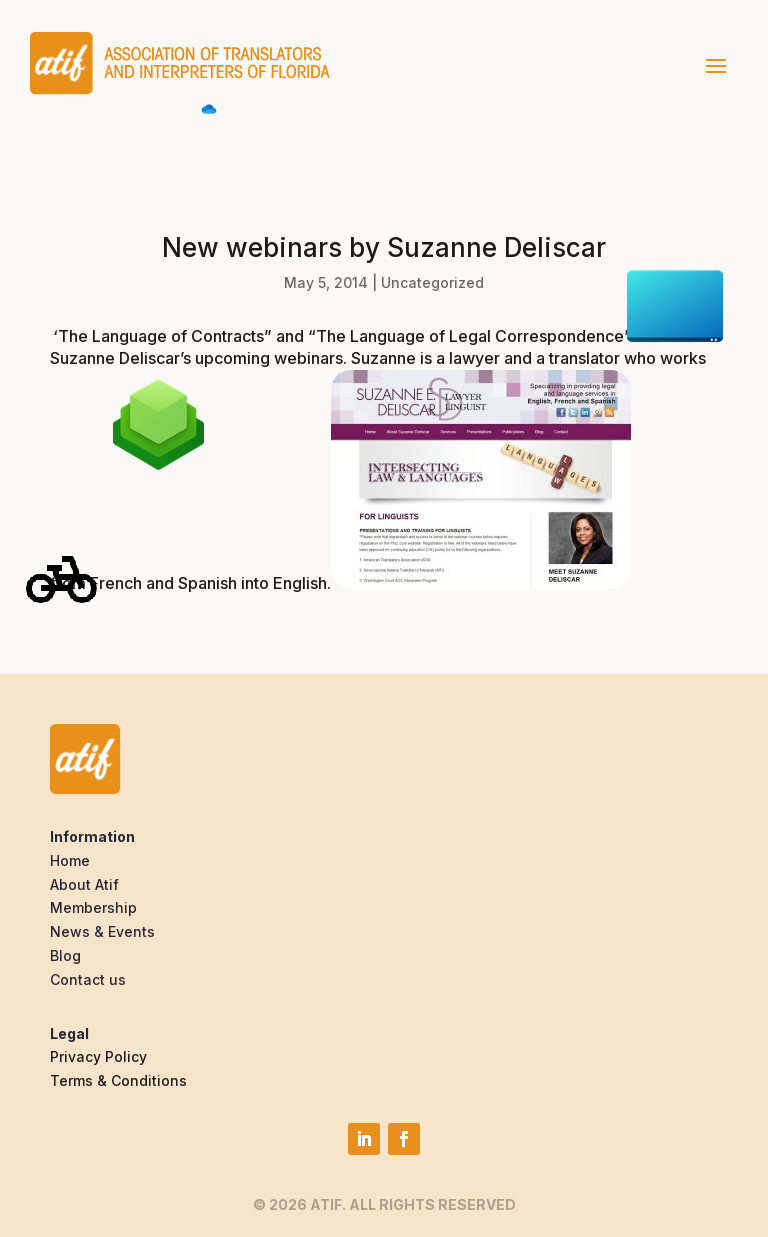  Describe the element at coordinates (158, 424) in the screenshot. I see `open the visualize app` at that location.